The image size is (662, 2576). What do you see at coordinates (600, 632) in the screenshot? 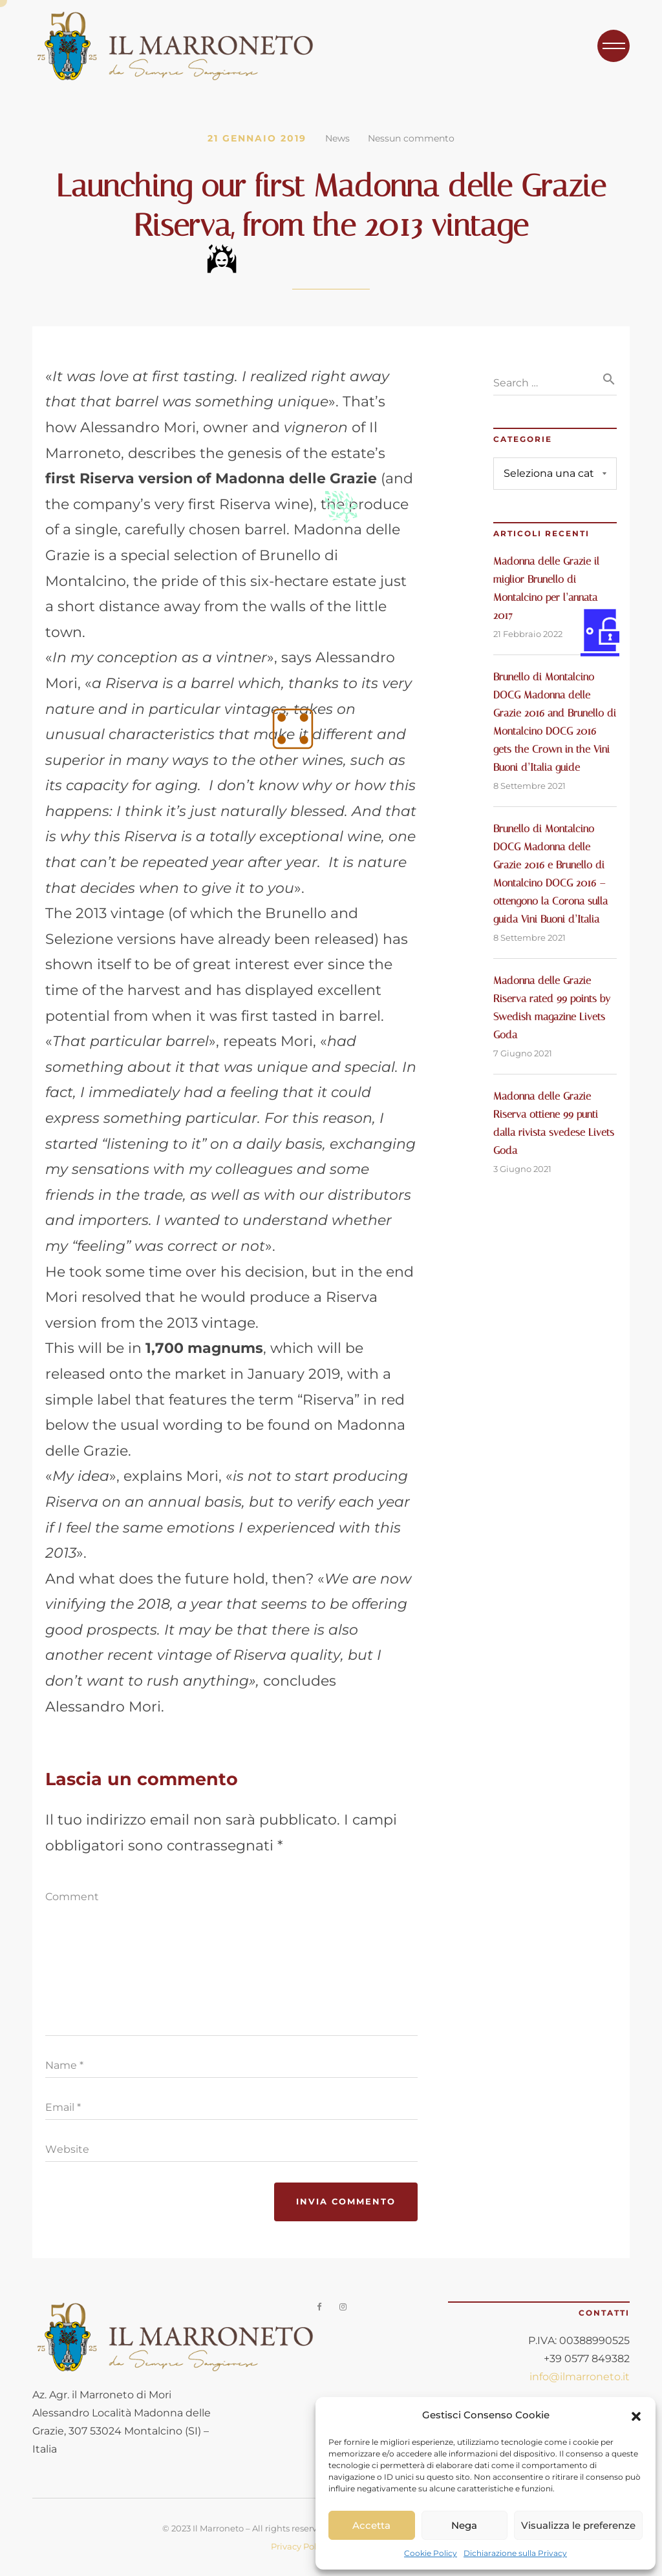
I see `access a locked room or restricted area` at bounding box center [600, 632].